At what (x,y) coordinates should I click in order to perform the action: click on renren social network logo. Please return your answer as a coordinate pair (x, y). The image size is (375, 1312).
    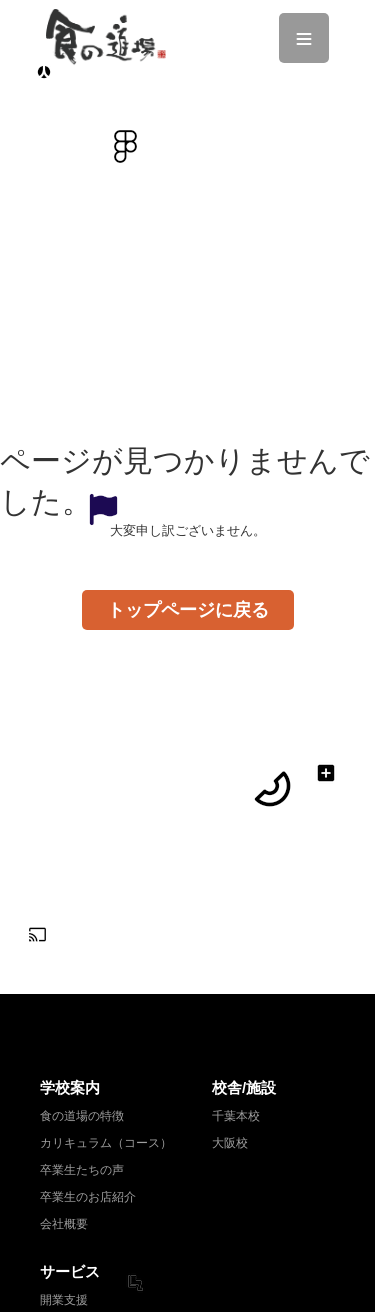
    Looking at the image, I should click on (44, 72).